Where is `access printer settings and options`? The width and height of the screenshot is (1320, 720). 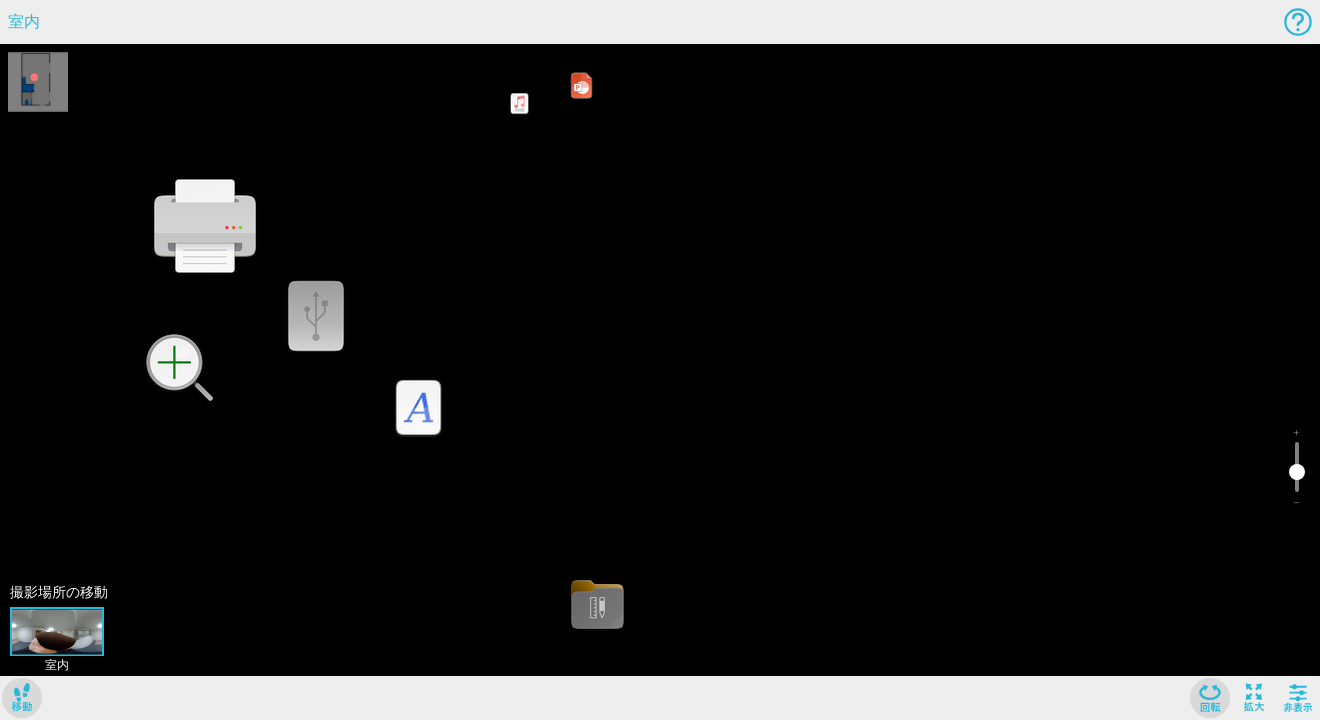 access printer settings and options is located at coordinates (205, 226).